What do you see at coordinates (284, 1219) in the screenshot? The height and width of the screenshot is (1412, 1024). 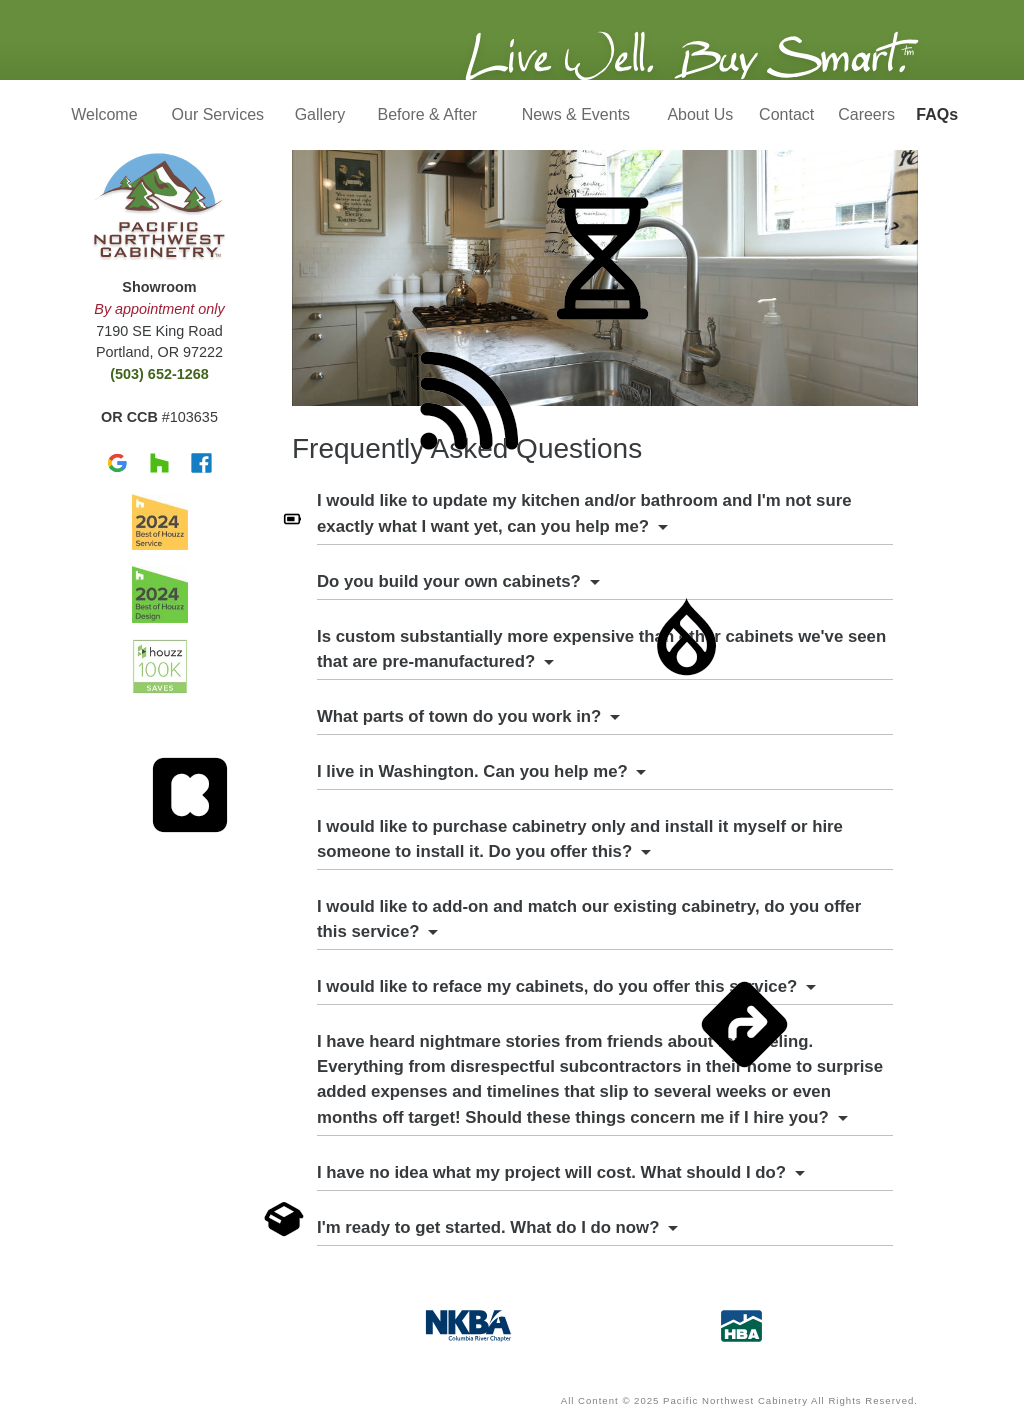 I see `view package contents` at bounding box center [284, 1219].